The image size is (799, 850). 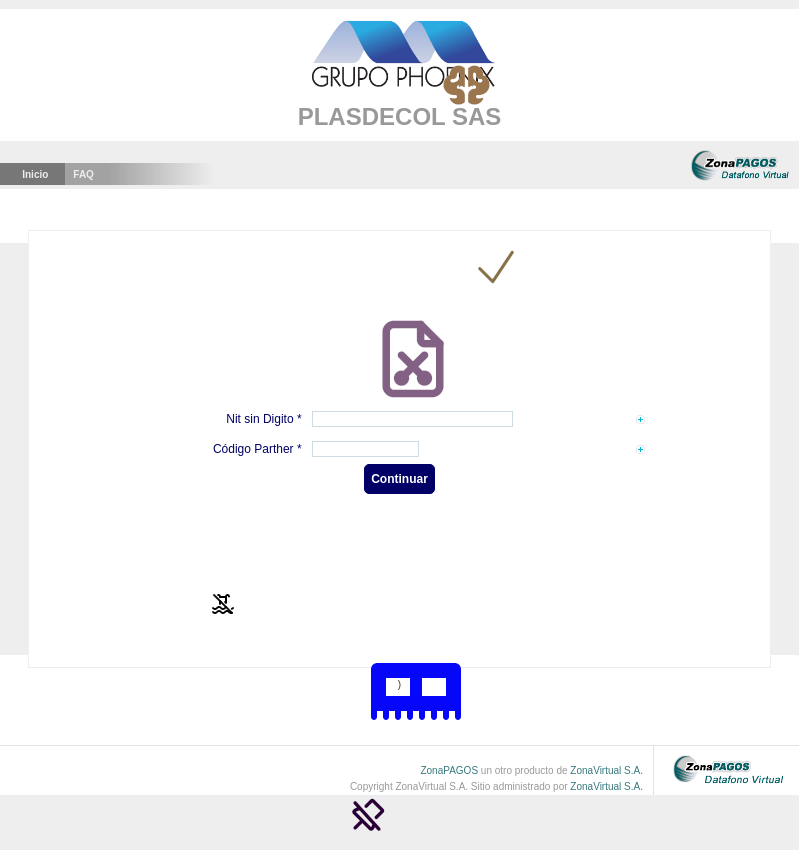 I want to click on cut or remove a file, so click(x=413, y=359).